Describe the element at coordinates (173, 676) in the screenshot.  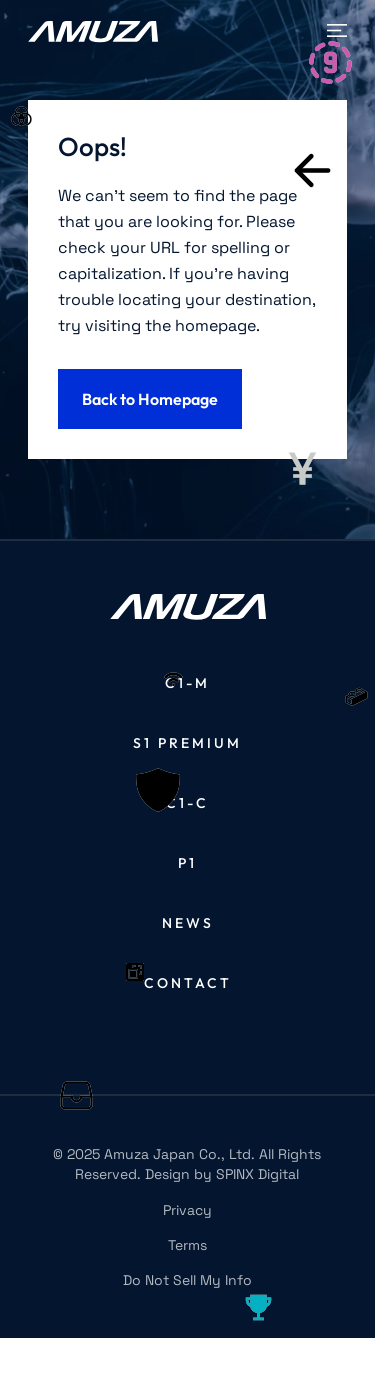
I see `indicates moderate wifi signal strength` at that location.